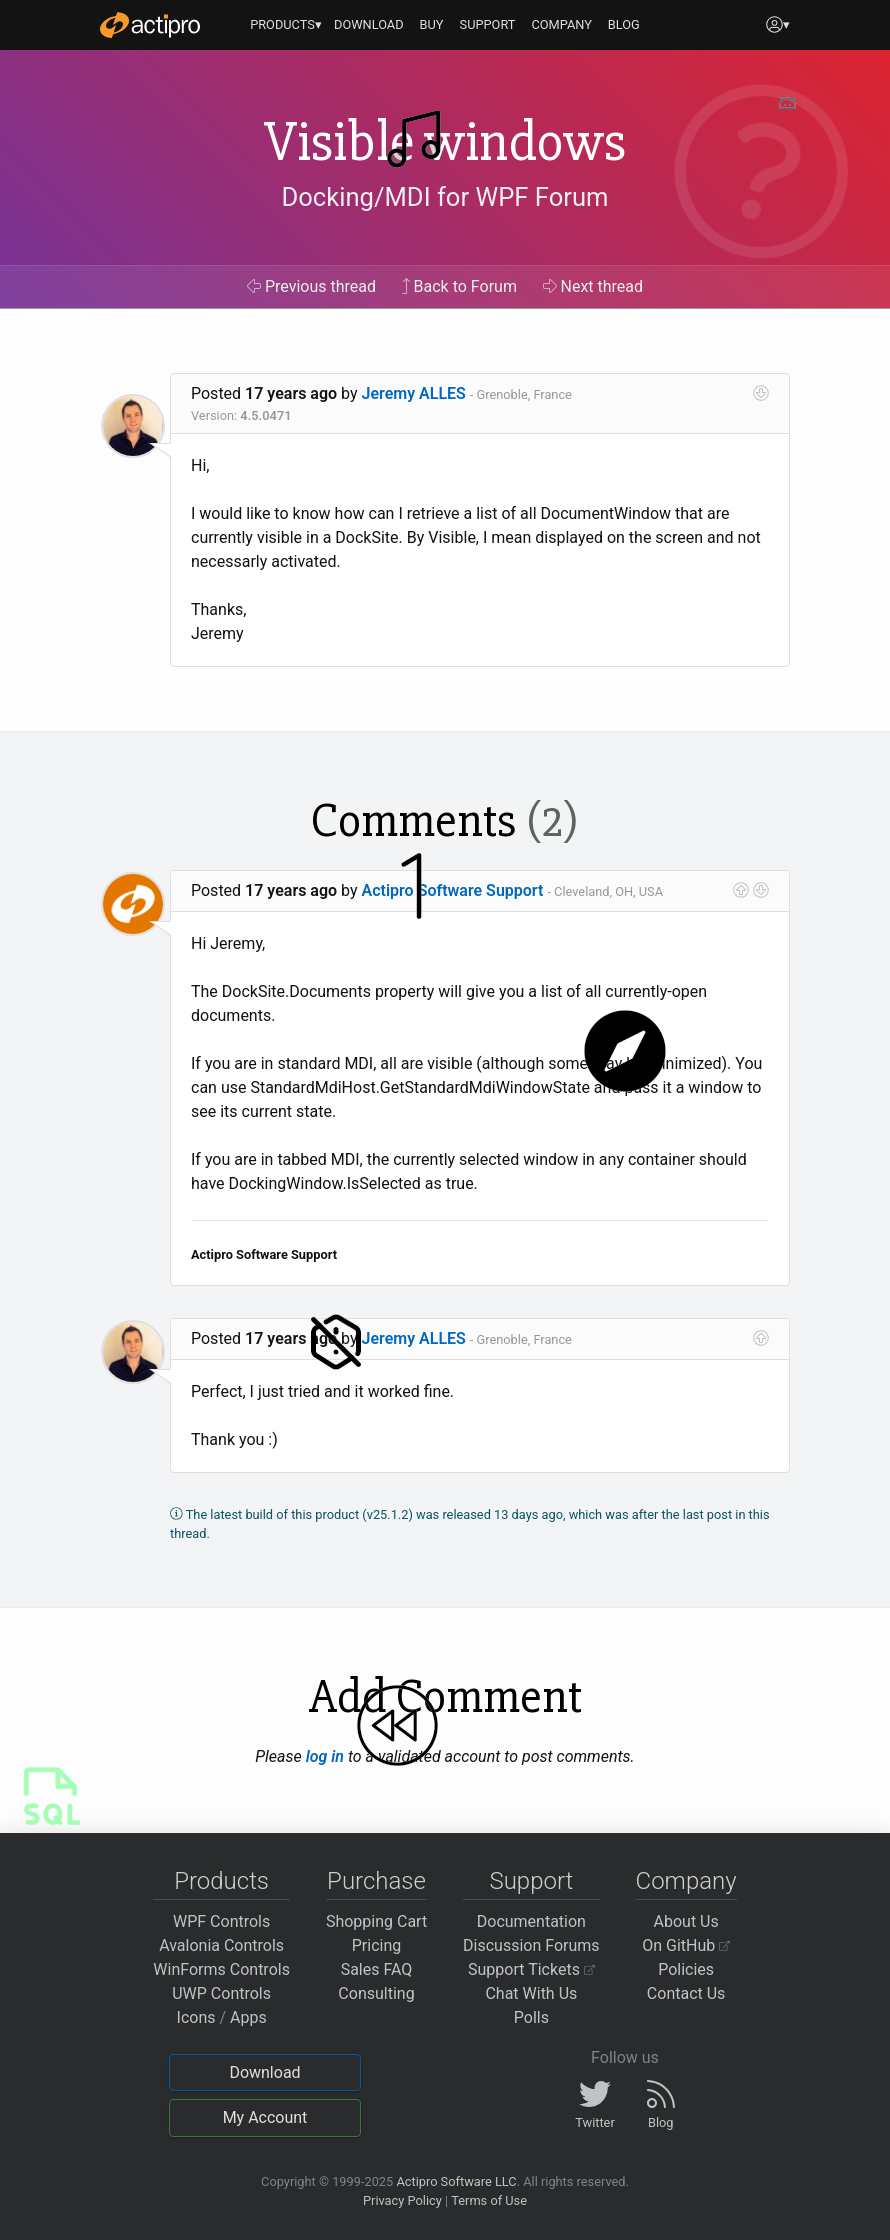 This screenshot has height=2240, width=890. I want to click on open or view an SQL database file, so click(50, 1798).